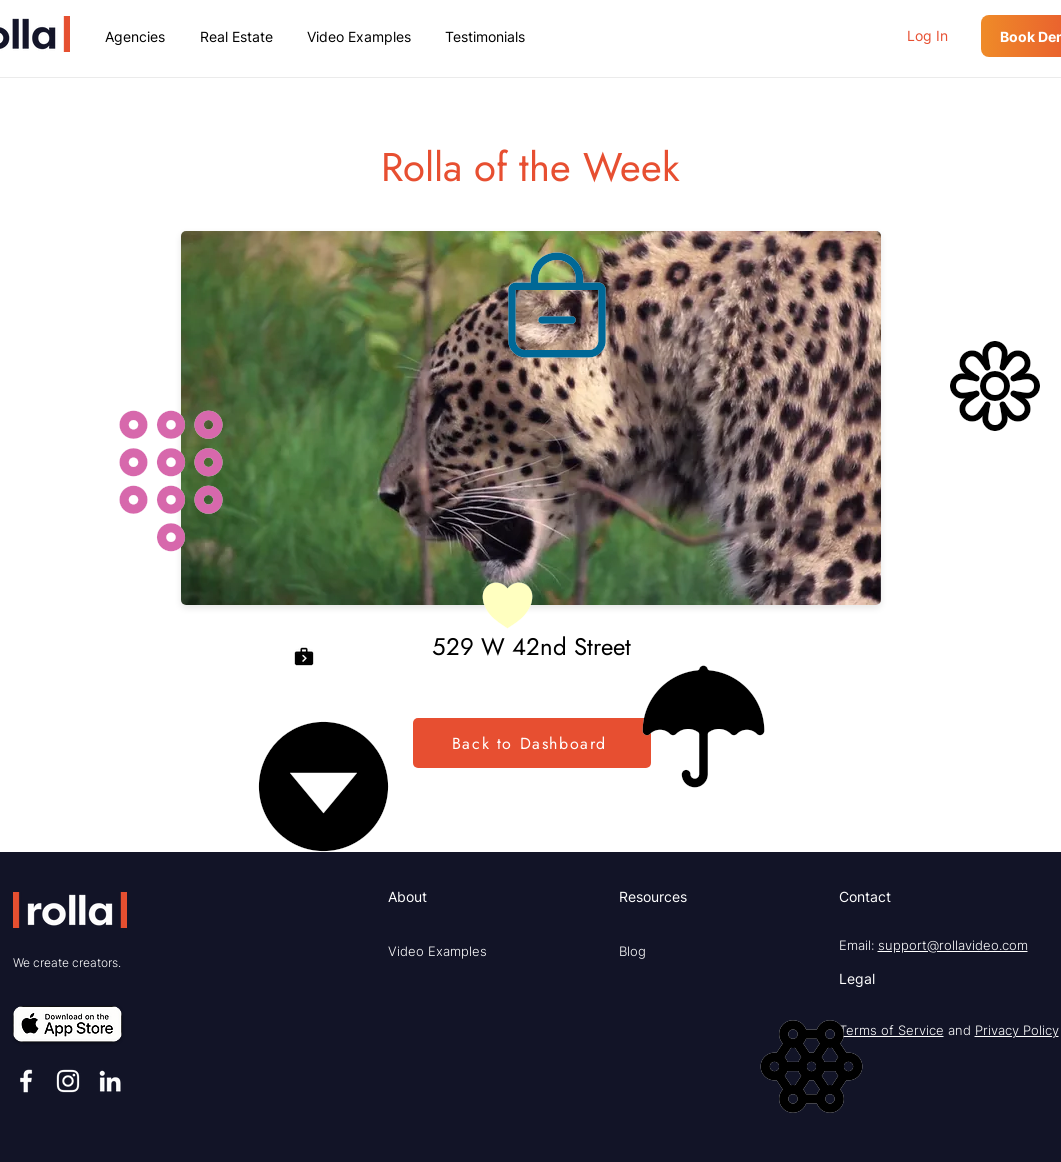  What do you see at coordinates (557, 305) in the screenshot?
I see `remove item from shopping bag` at bounding box center [557, 305].